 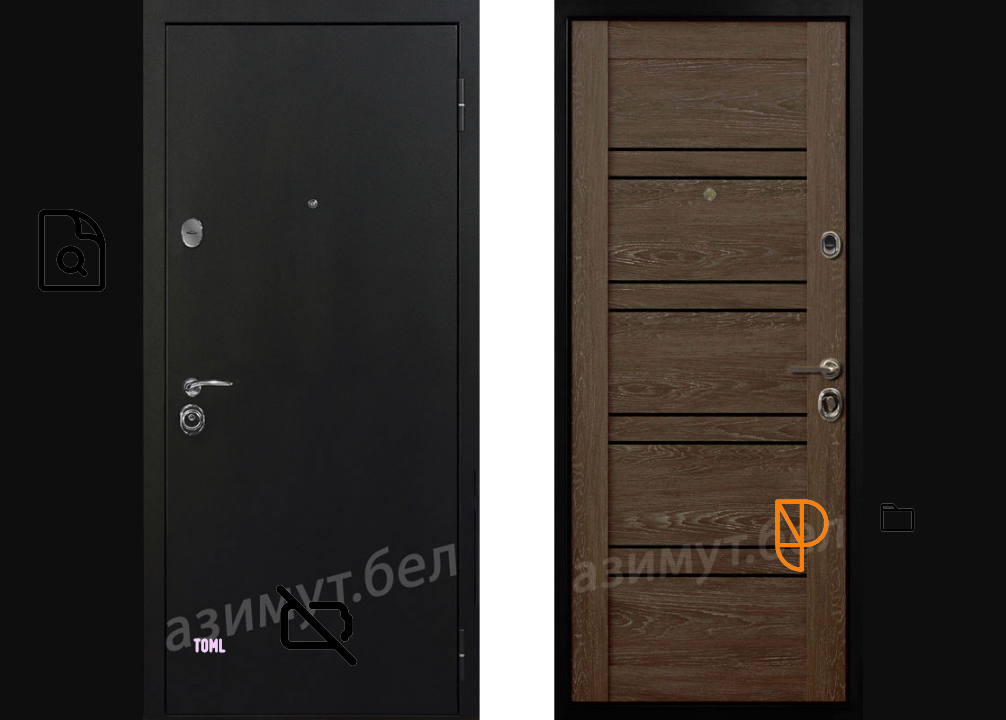 I want to click on open folder to view files, so click(x=897, y=517).